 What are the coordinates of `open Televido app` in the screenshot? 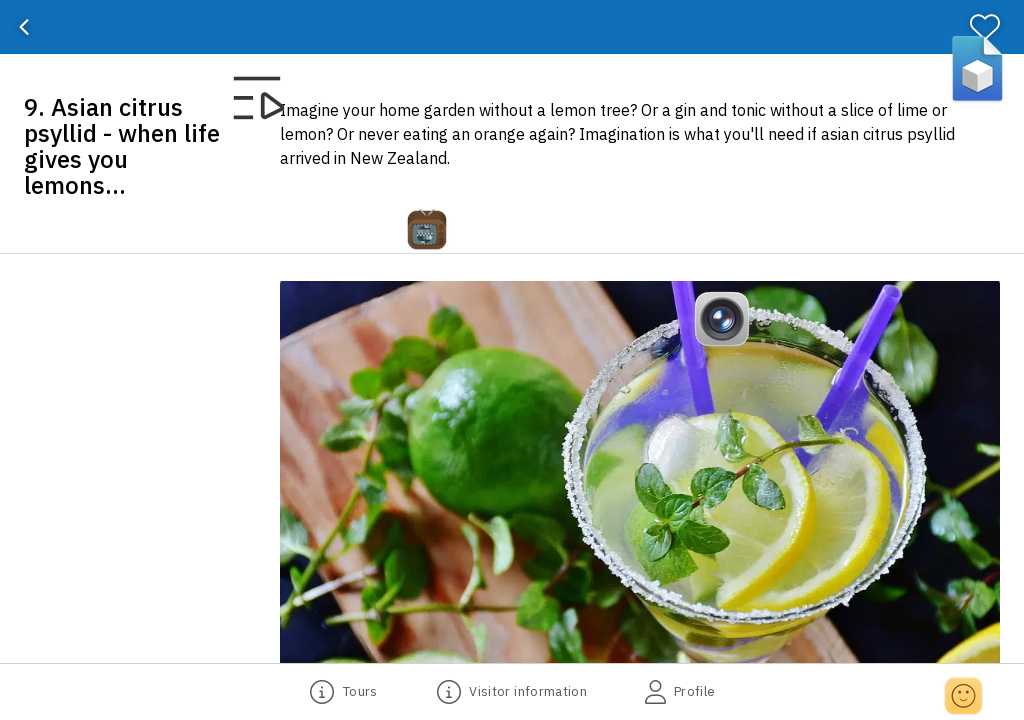 It's located at (427, 230).